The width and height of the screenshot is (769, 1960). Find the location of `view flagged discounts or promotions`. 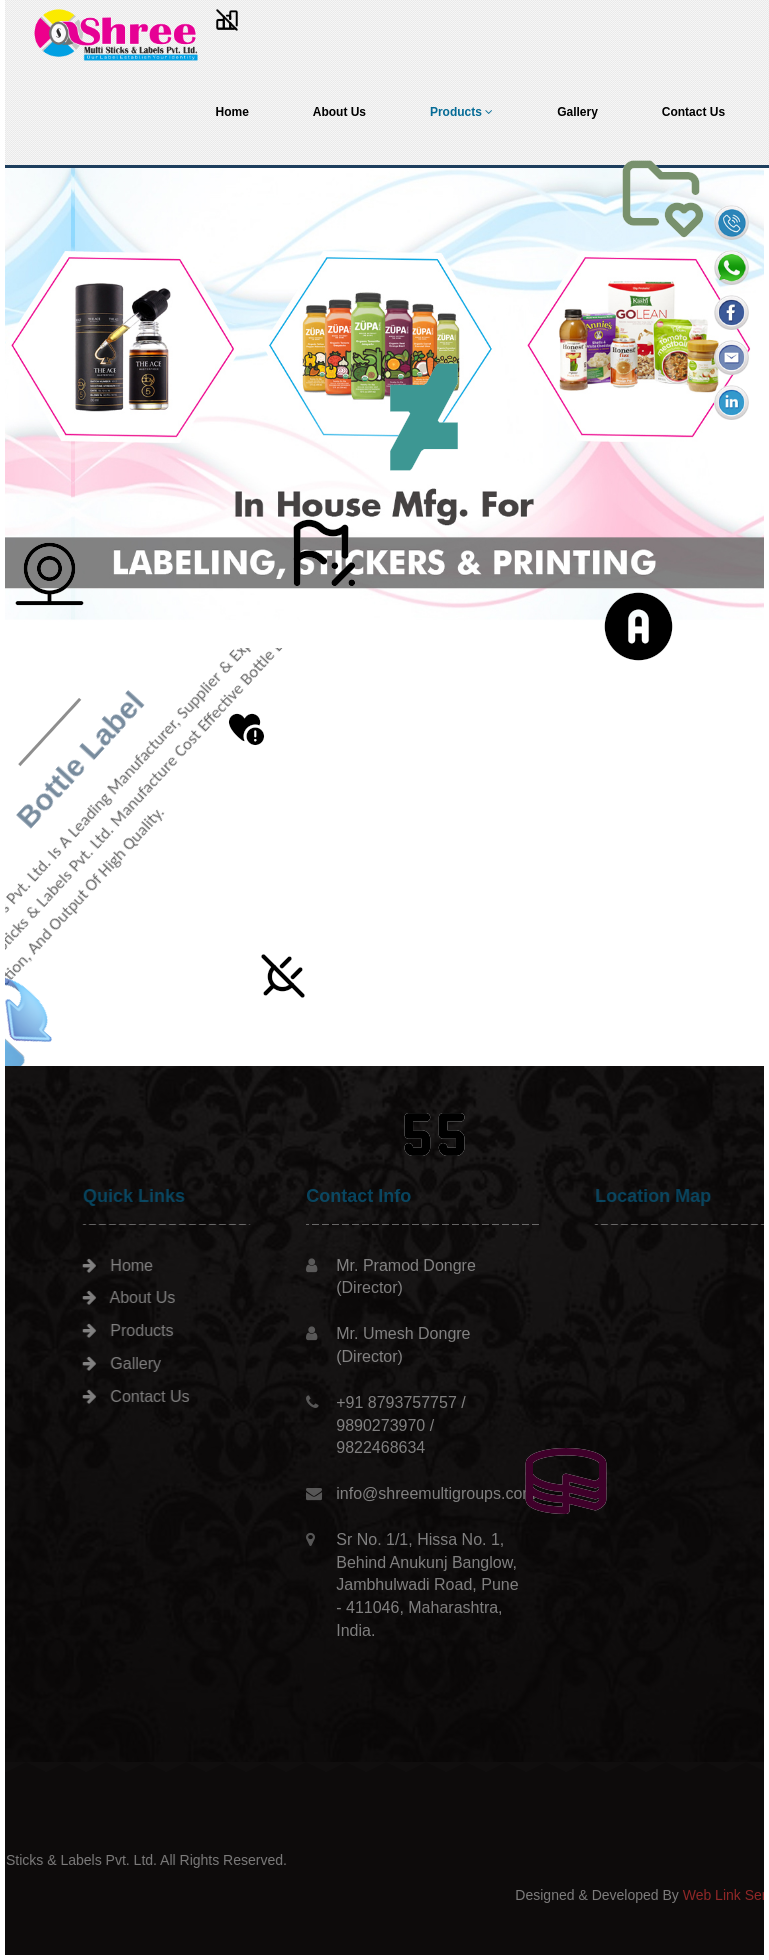

view flagged discounts or promotions is located at coordinates (321, 552).